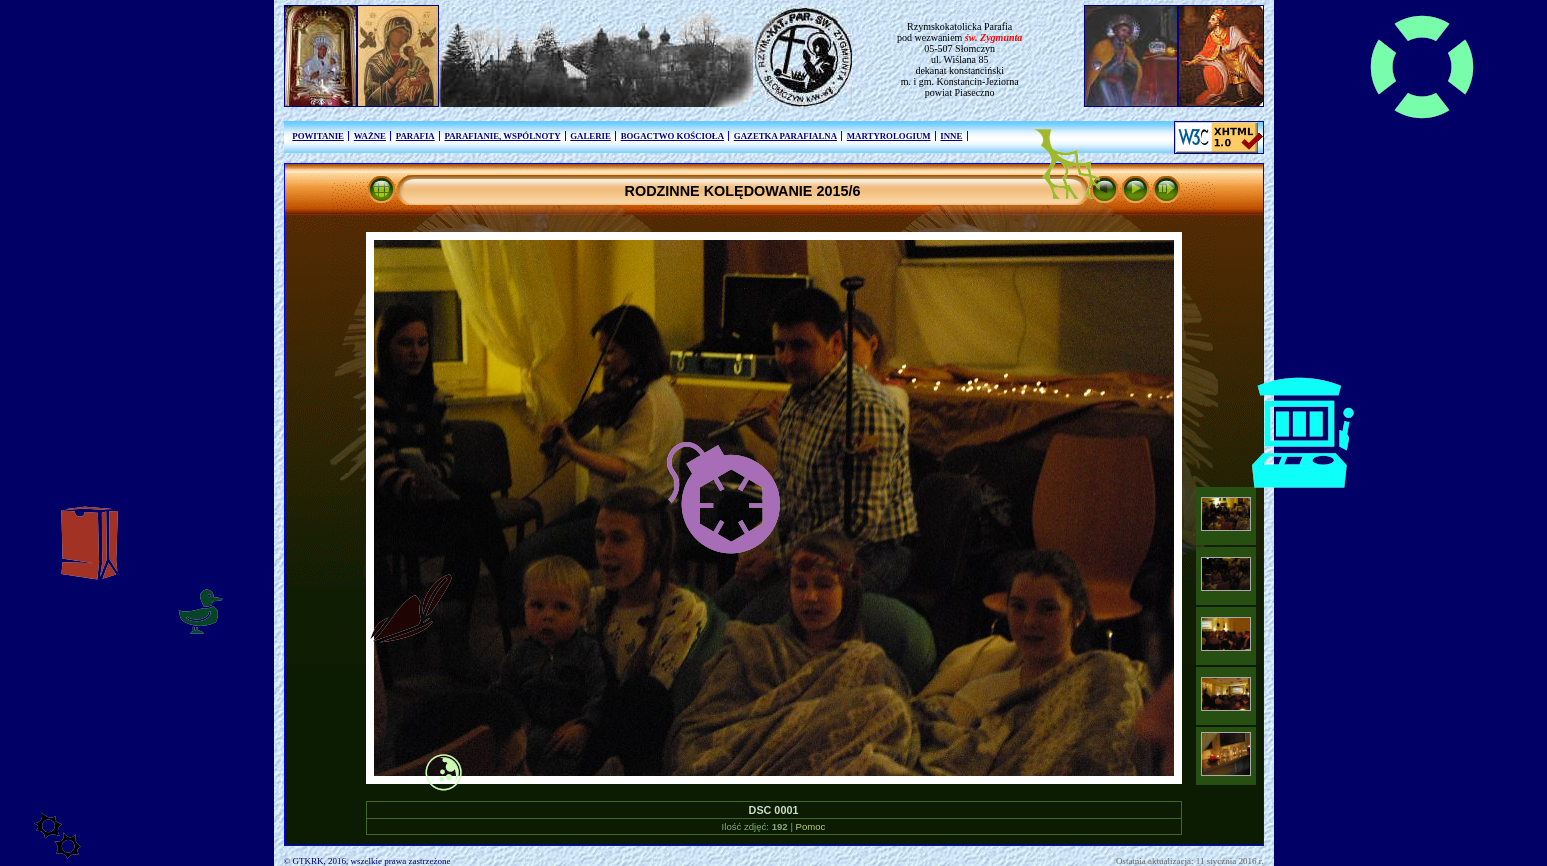 The image size is (1547, 866). What do you see at coordinates (724, 498) in the screenshot?
I see `activate ice bomb ability or weapon` at bounding box center [724, 498].